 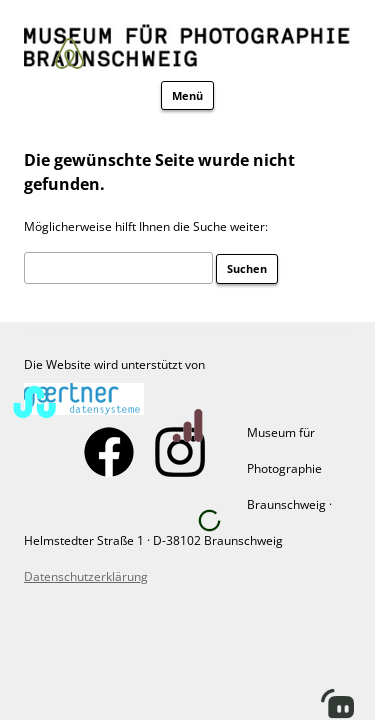 I want to click on stumbleupon logo, so click(x=35, y=402).